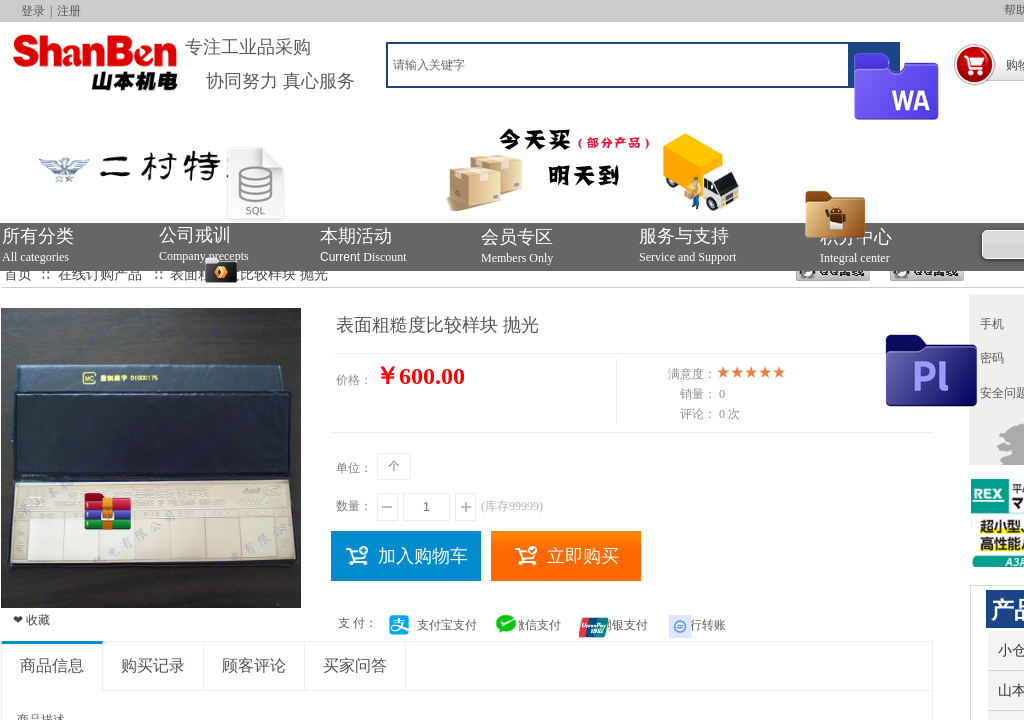 The height and width of the screenshot is (720, 1024). What do you see at coordinates (221, 271) in the screenshot?
I see `open cloudflare workers project folder` at bounding box center [221, 271].